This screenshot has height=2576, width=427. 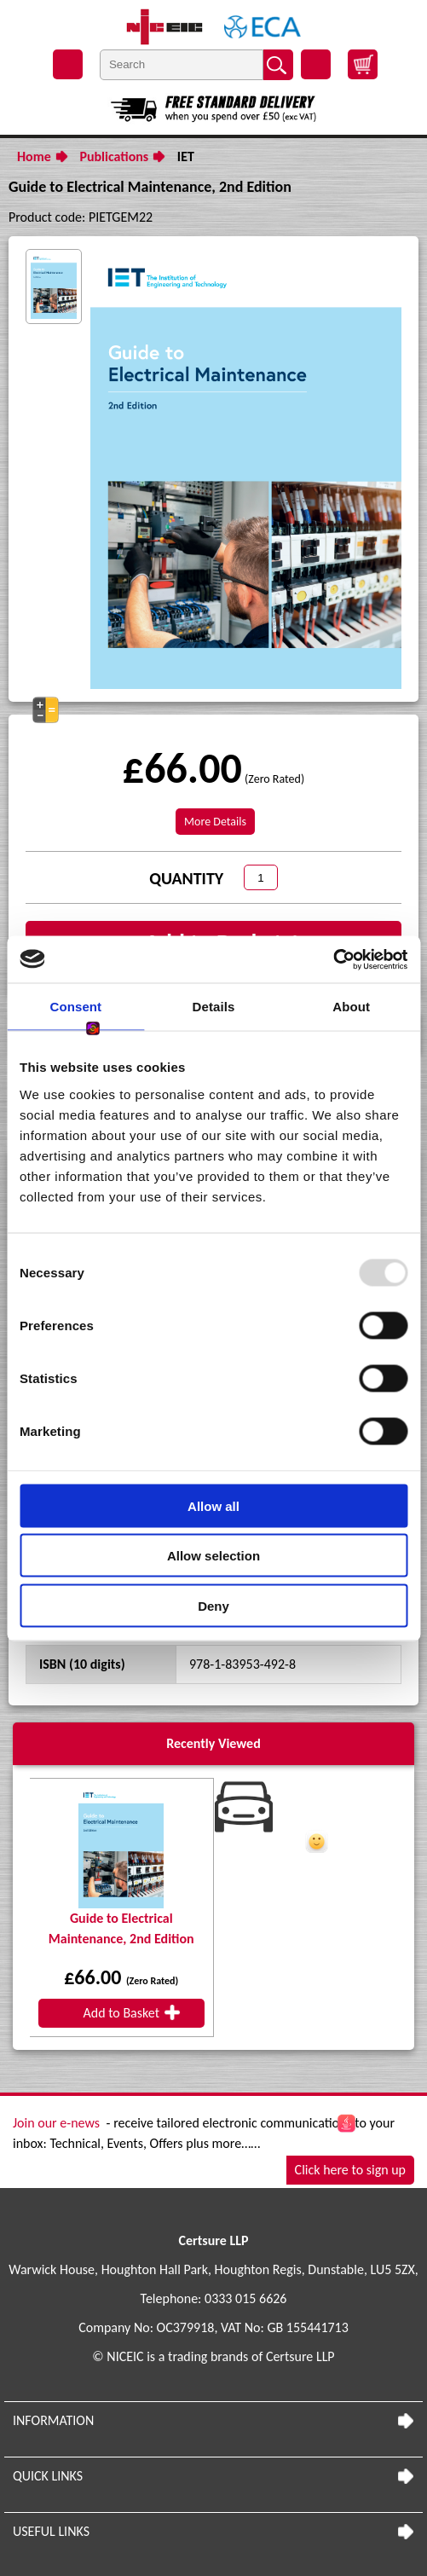 What do you see at coordinates (346, 2123) in the screenshot?
I see `open java application settings` at bounding box center [346, 2123].